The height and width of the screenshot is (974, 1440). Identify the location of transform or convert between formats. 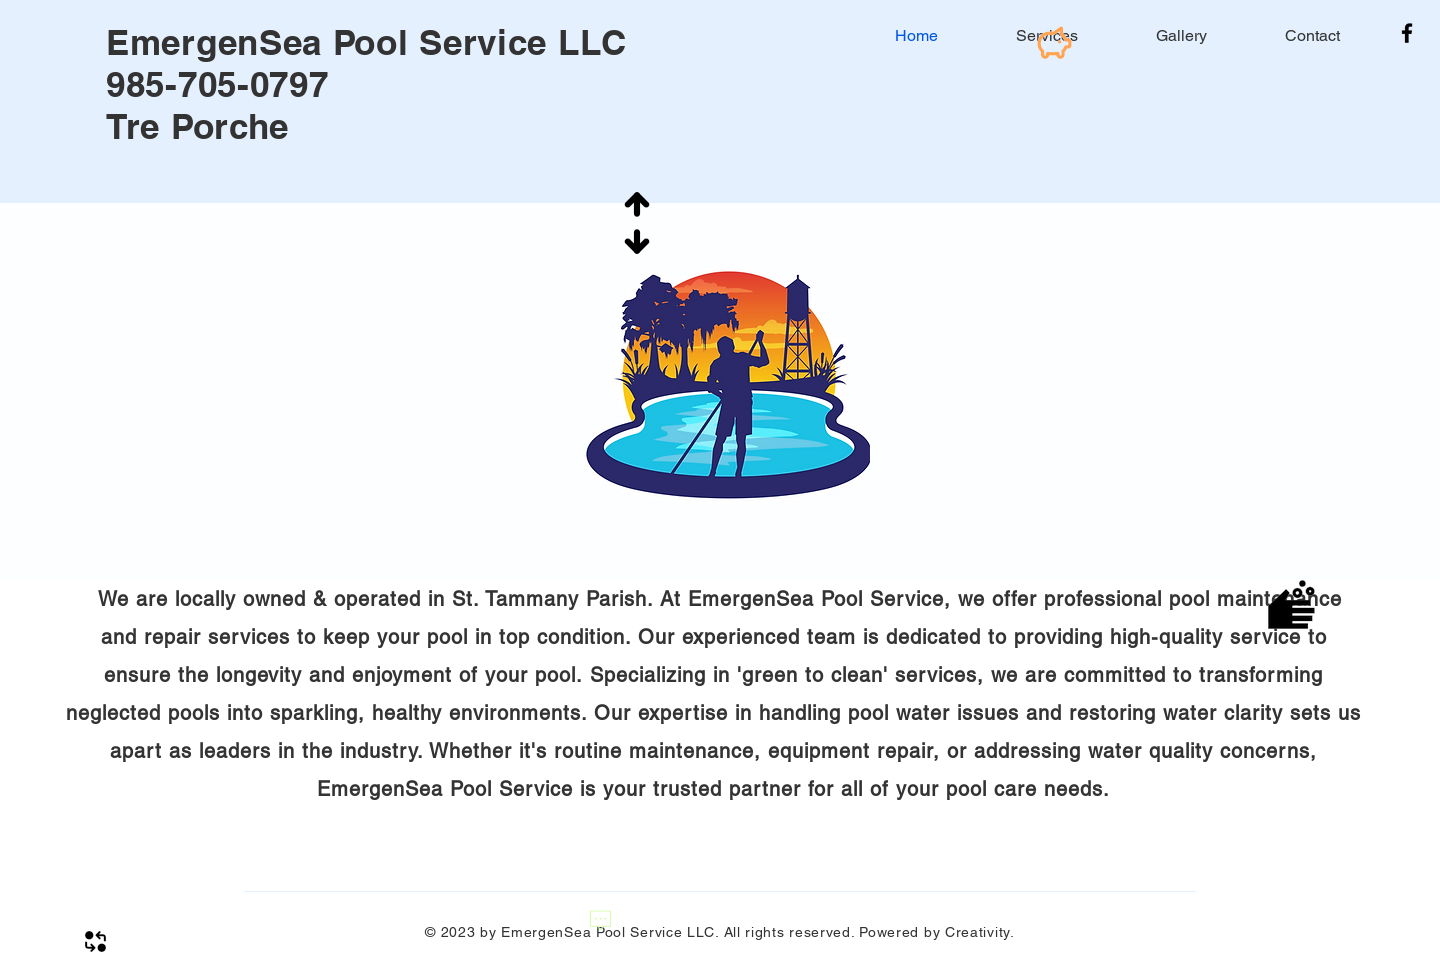
(95, 941).